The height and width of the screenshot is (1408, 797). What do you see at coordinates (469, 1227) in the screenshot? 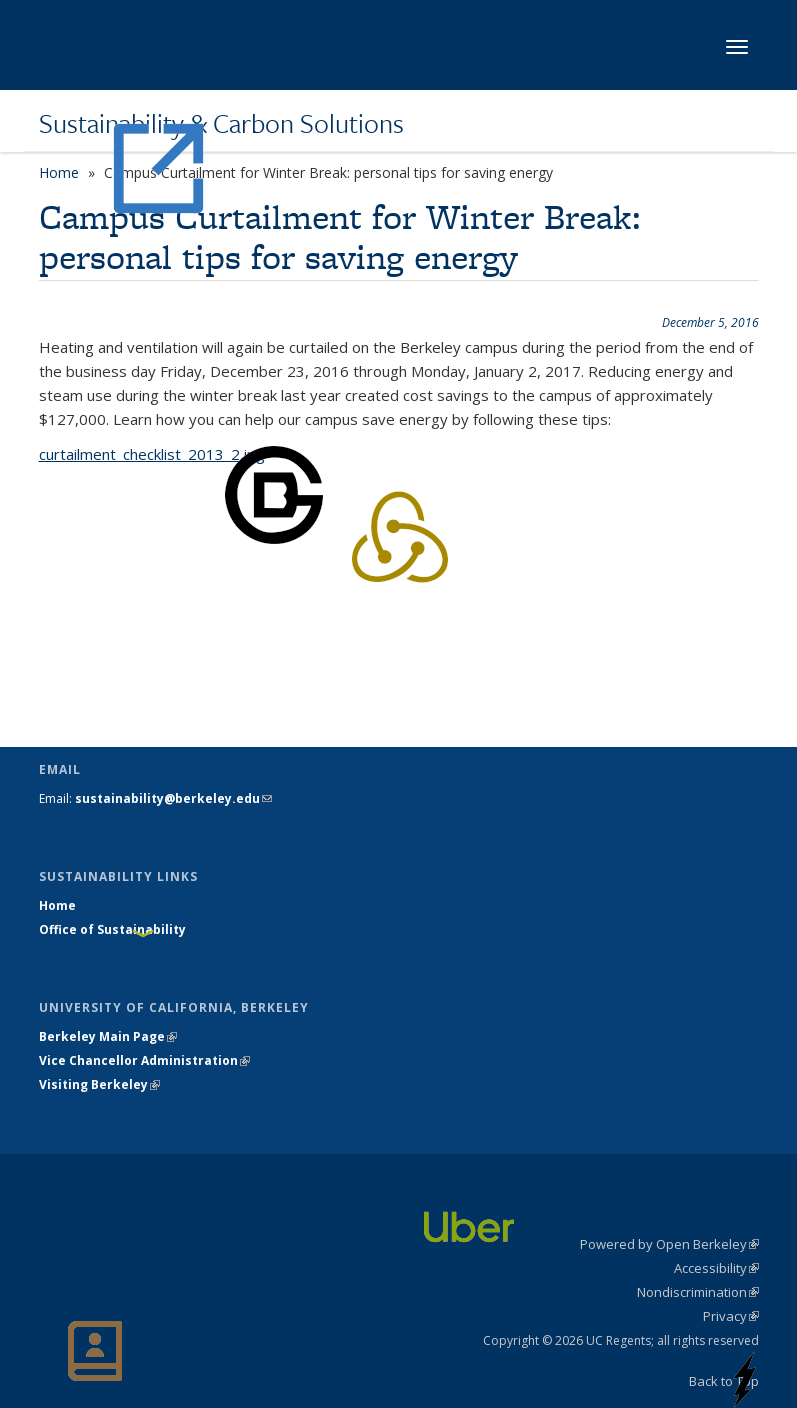
I see `open the Uber app` at bounding box center [469, 1227].